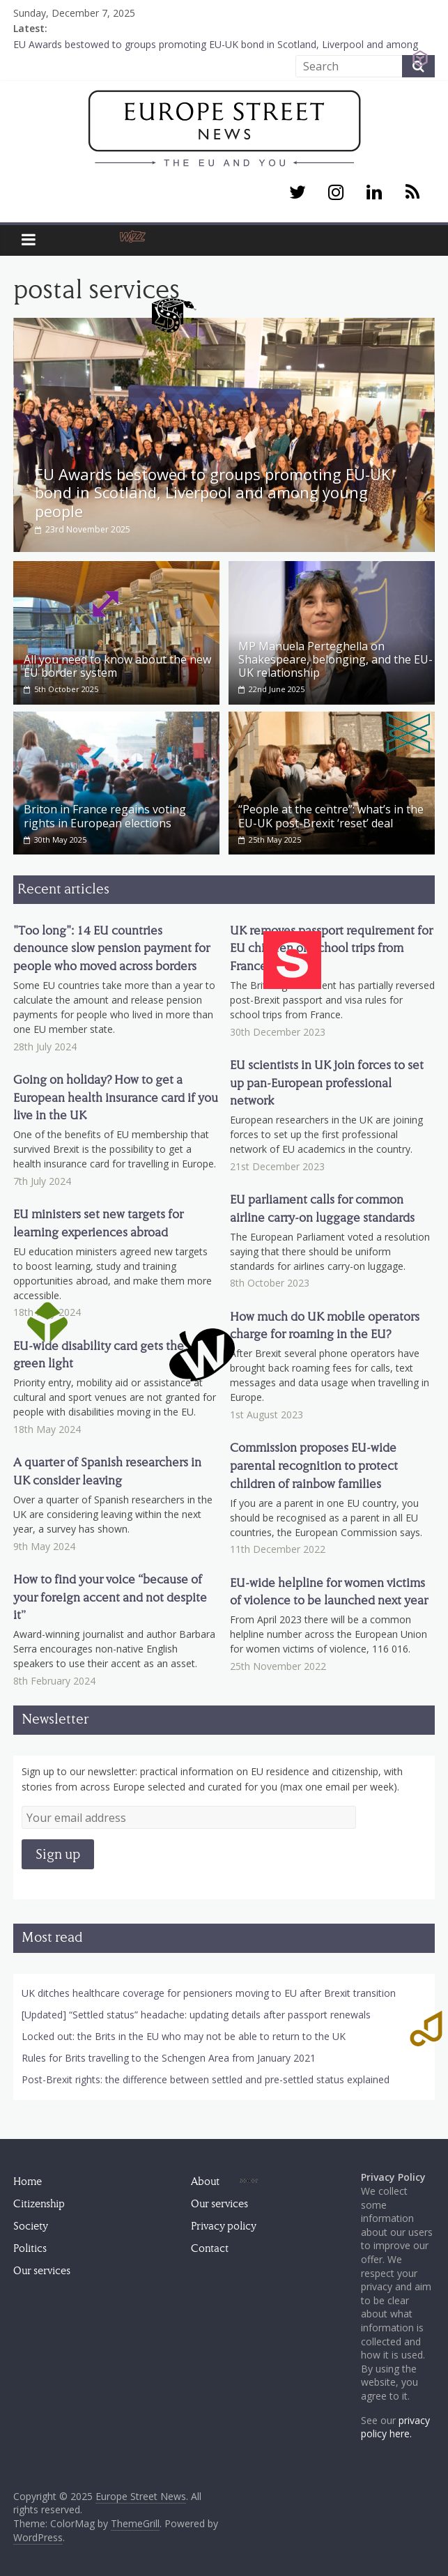 This screenshot has height=2576, width=448. Describe the element at coordinates (249, 2181) in the screenshot. I see `open the Sonos app` at that location.